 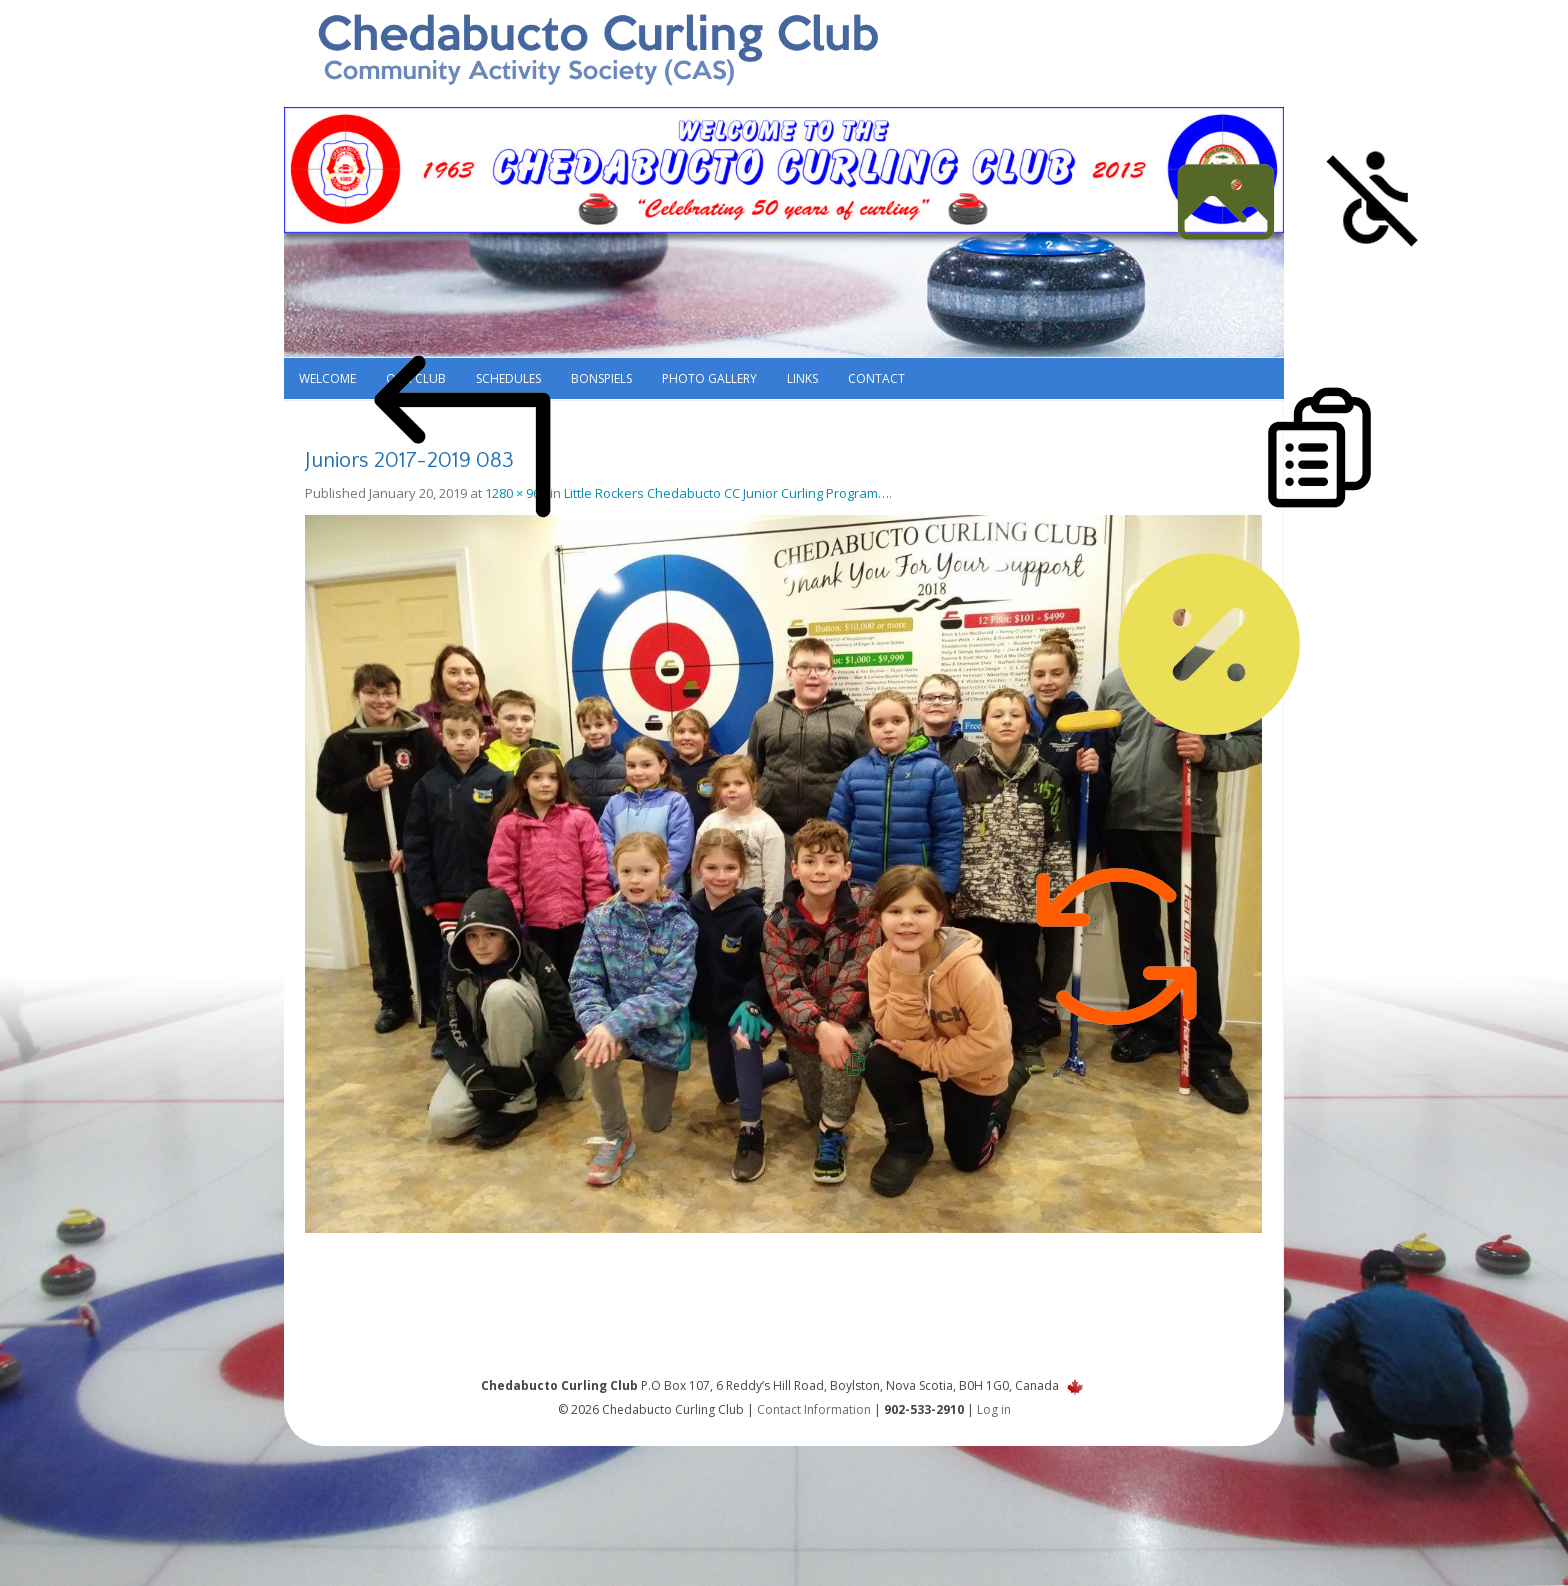 I want to click on copy to clipboard, so click(x=855, y=1064).